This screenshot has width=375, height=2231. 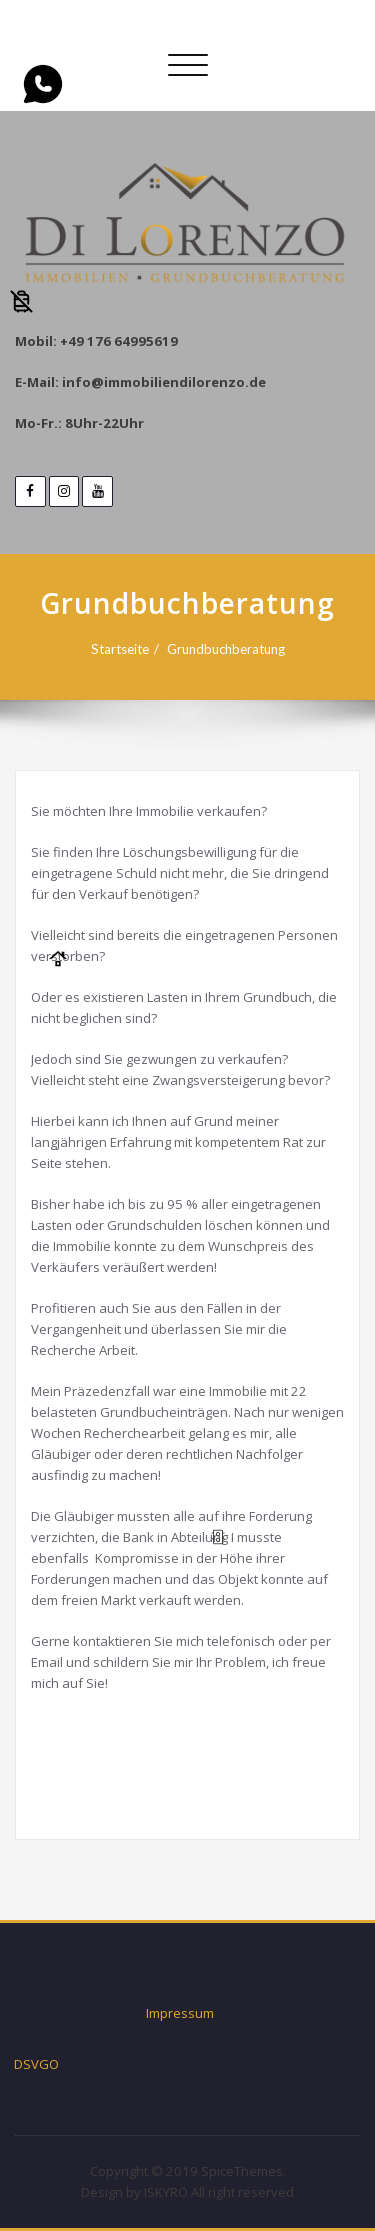 What do you see at coordinates (43, 84) in the screenshot?
I see `open WhatsApp messaging` at bounding box center [43, 84].